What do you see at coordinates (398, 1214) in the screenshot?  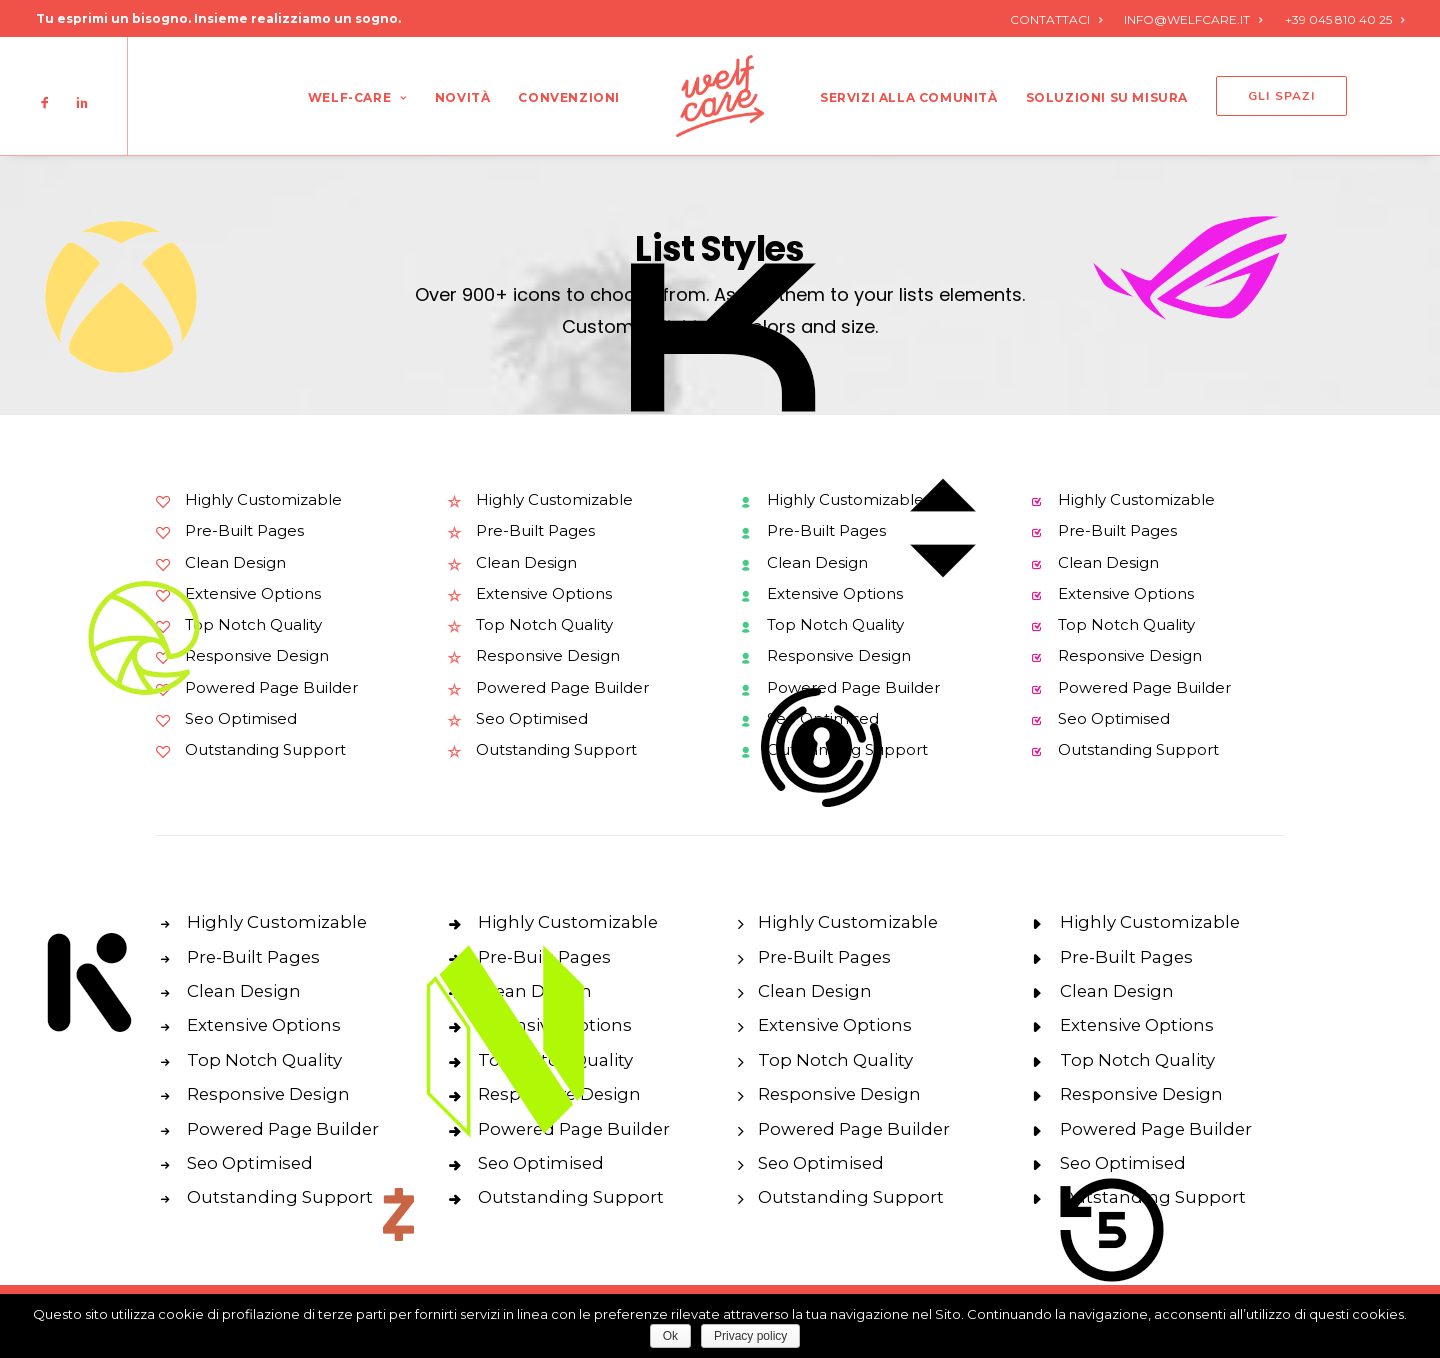 I see `send money with zelle` at bounding box center [398, 1214].